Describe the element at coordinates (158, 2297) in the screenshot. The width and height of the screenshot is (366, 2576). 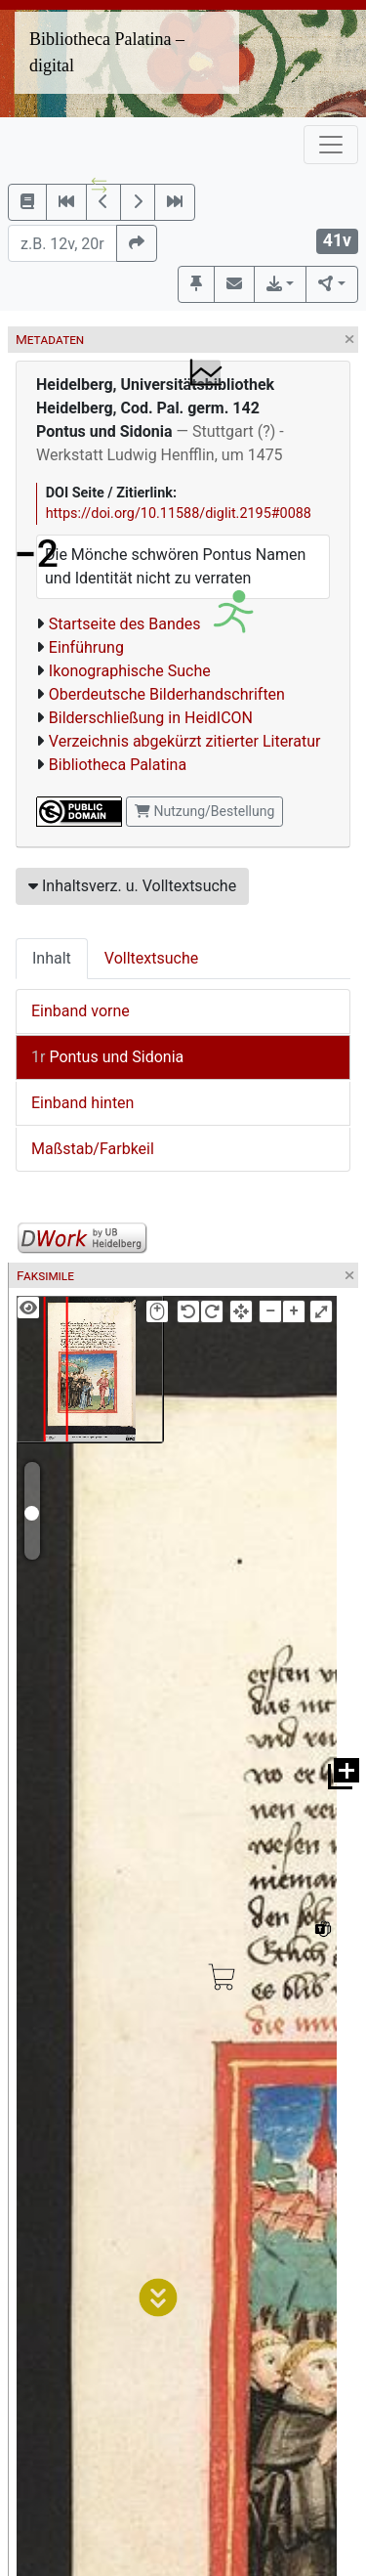
I see `expand all content below` at that location.